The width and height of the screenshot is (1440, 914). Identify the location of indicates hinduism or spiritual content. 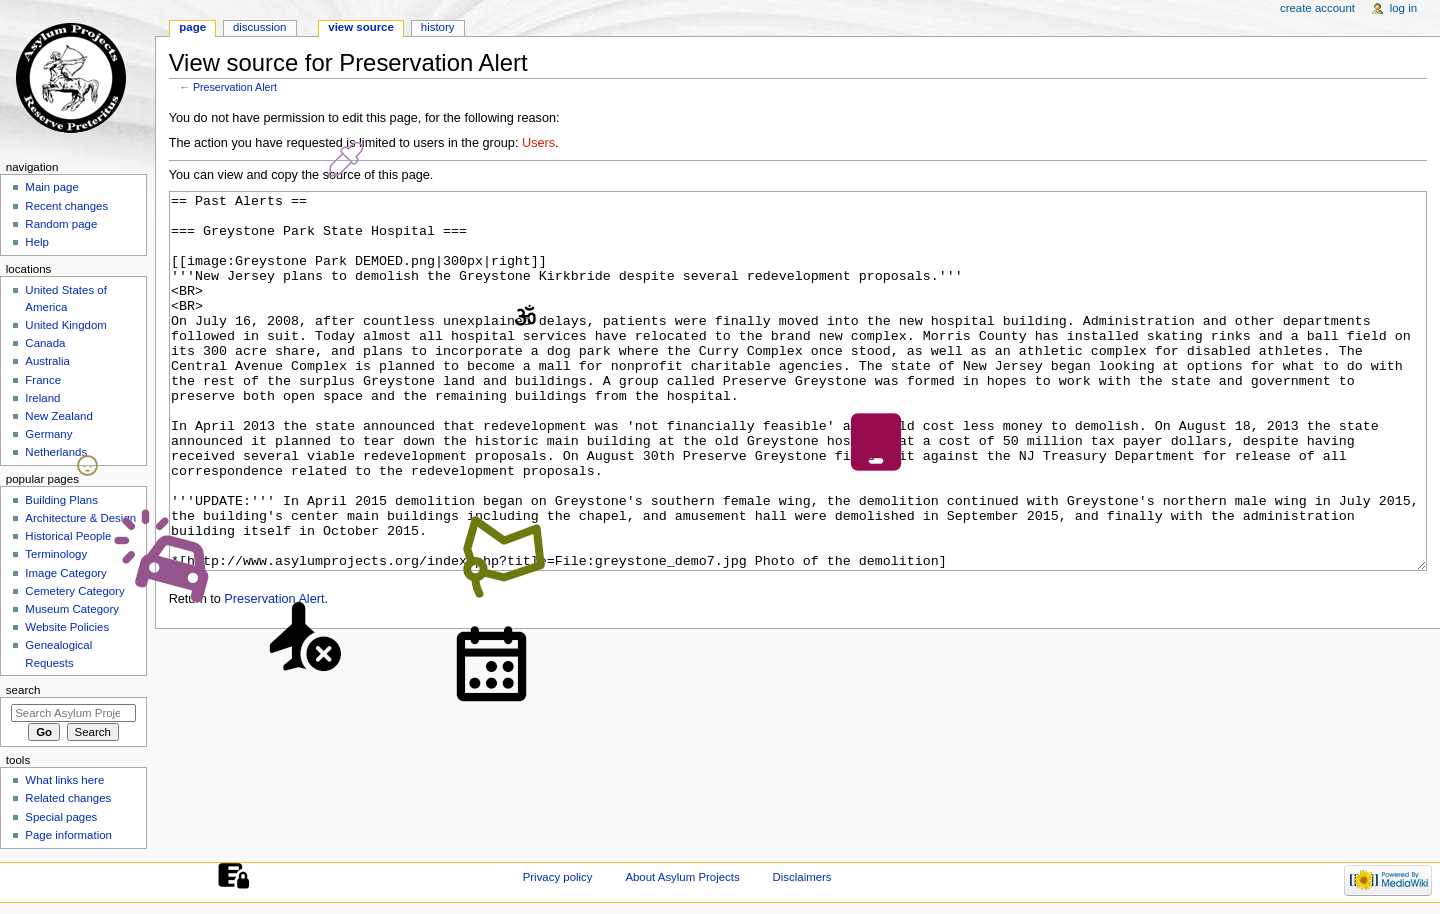
(525, 315).